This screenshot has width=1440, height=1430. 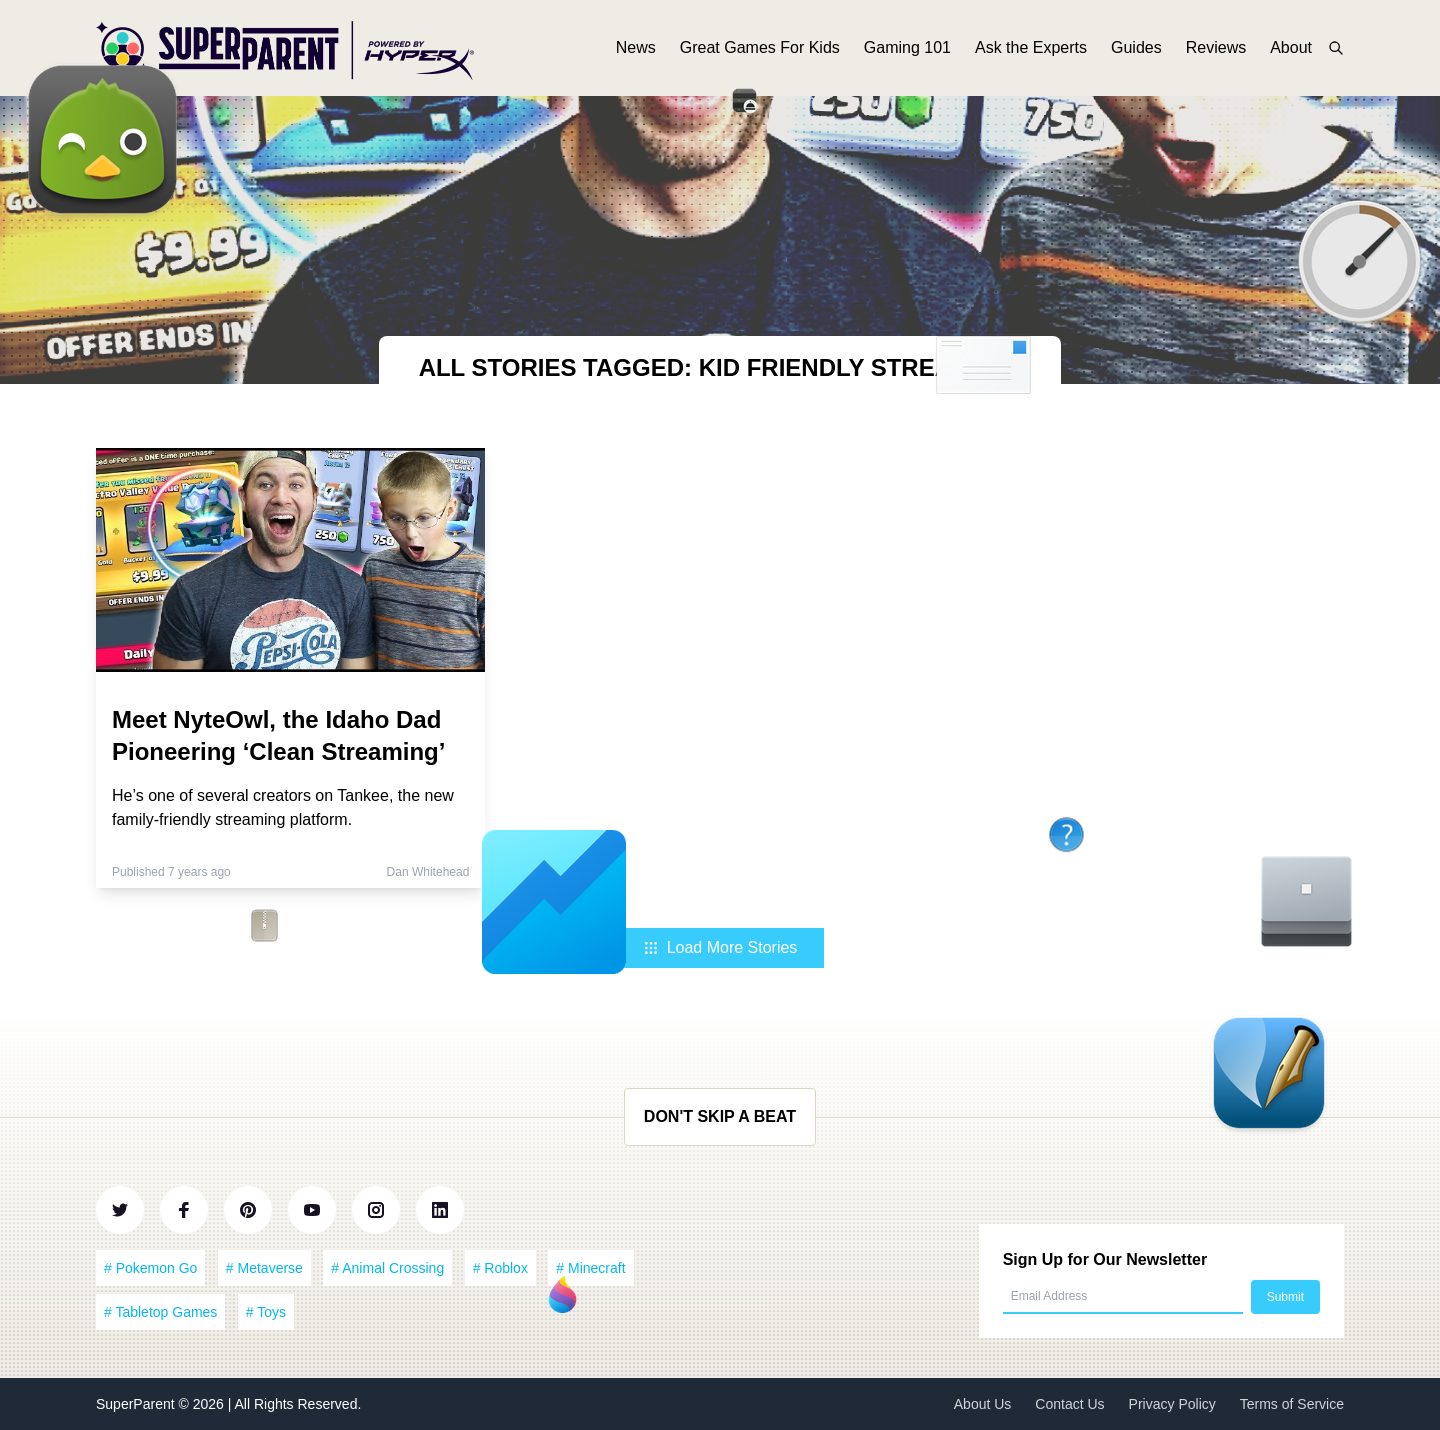 What do you see at coordinates (983, 365) in the screenshot?
I see `open your email inbox` at bounding box center [983, 365].